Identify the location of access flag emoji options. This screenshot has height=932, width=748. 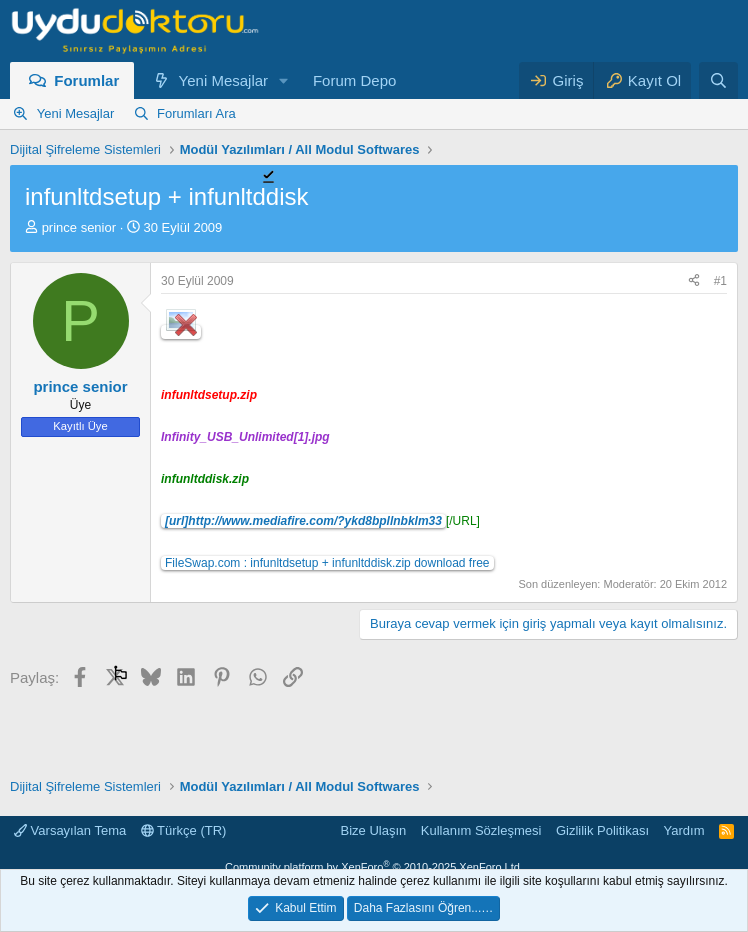
(120, 673).